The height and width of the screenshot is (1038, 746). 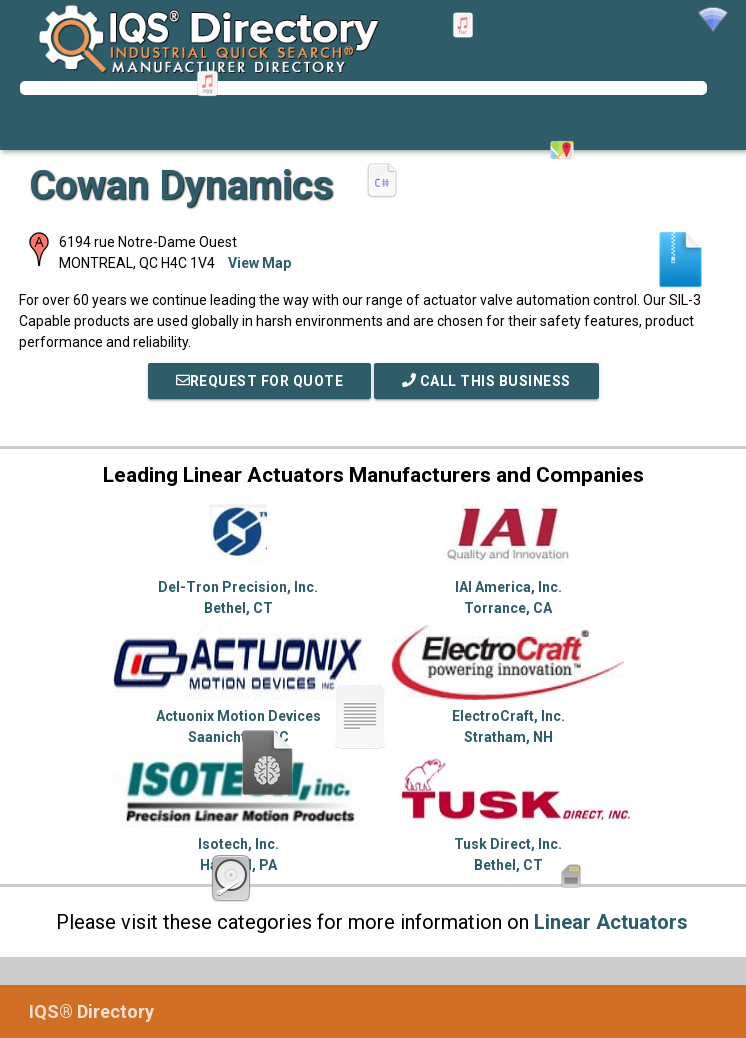 What do you see at coordinates (382, 180) in the screenshot?
I see `a C# source code file` at bounding box center [382, 180].